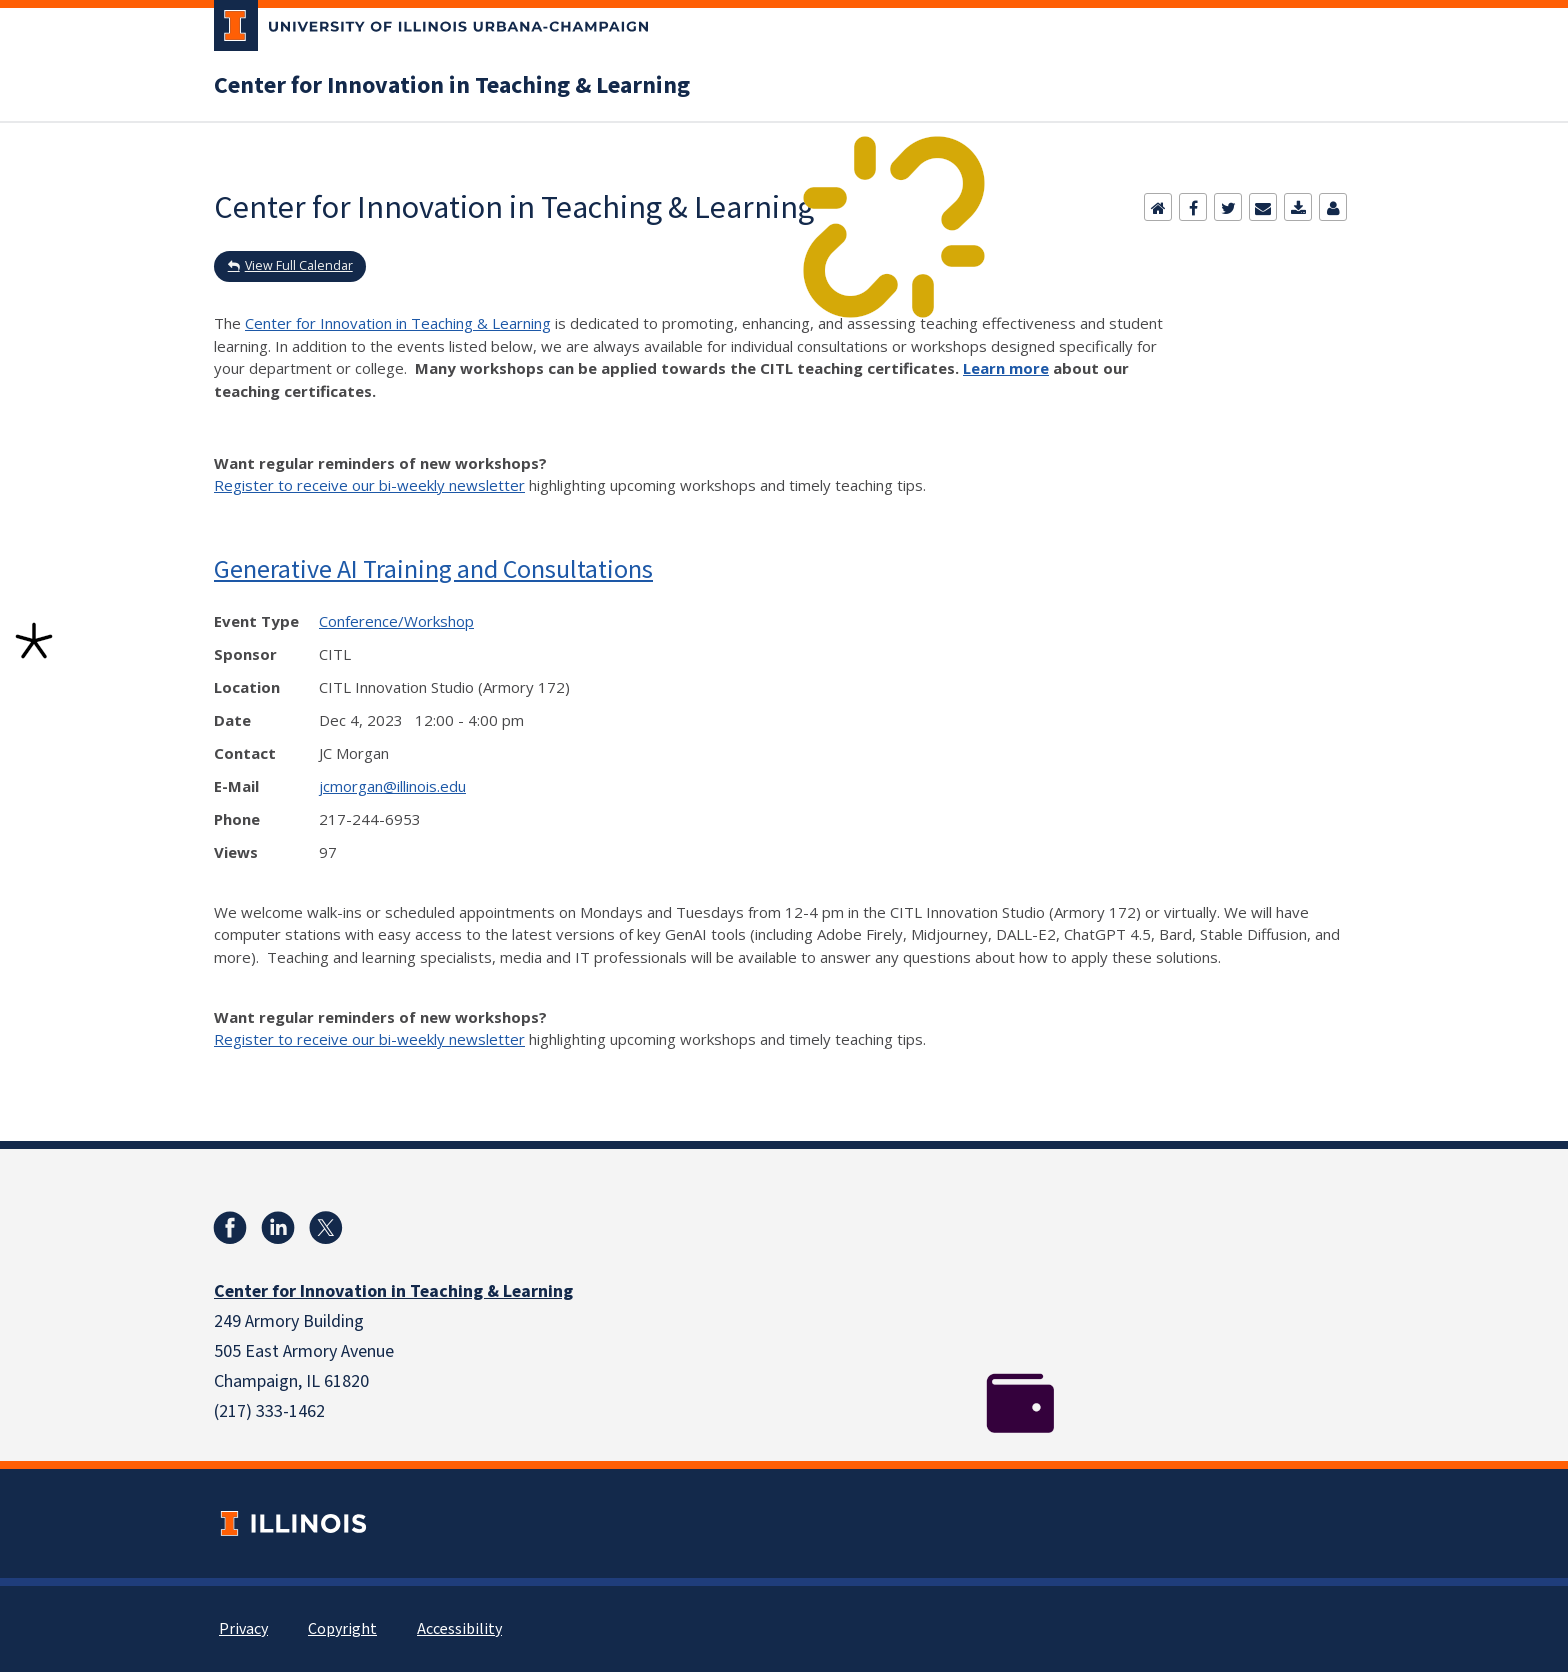 The width and height of the screenshot is (1568, 1672). What do you see at coordinates (34, 641) in the screenshot?
I see `indicates a required field in a form` at bounding box center [34, 641].